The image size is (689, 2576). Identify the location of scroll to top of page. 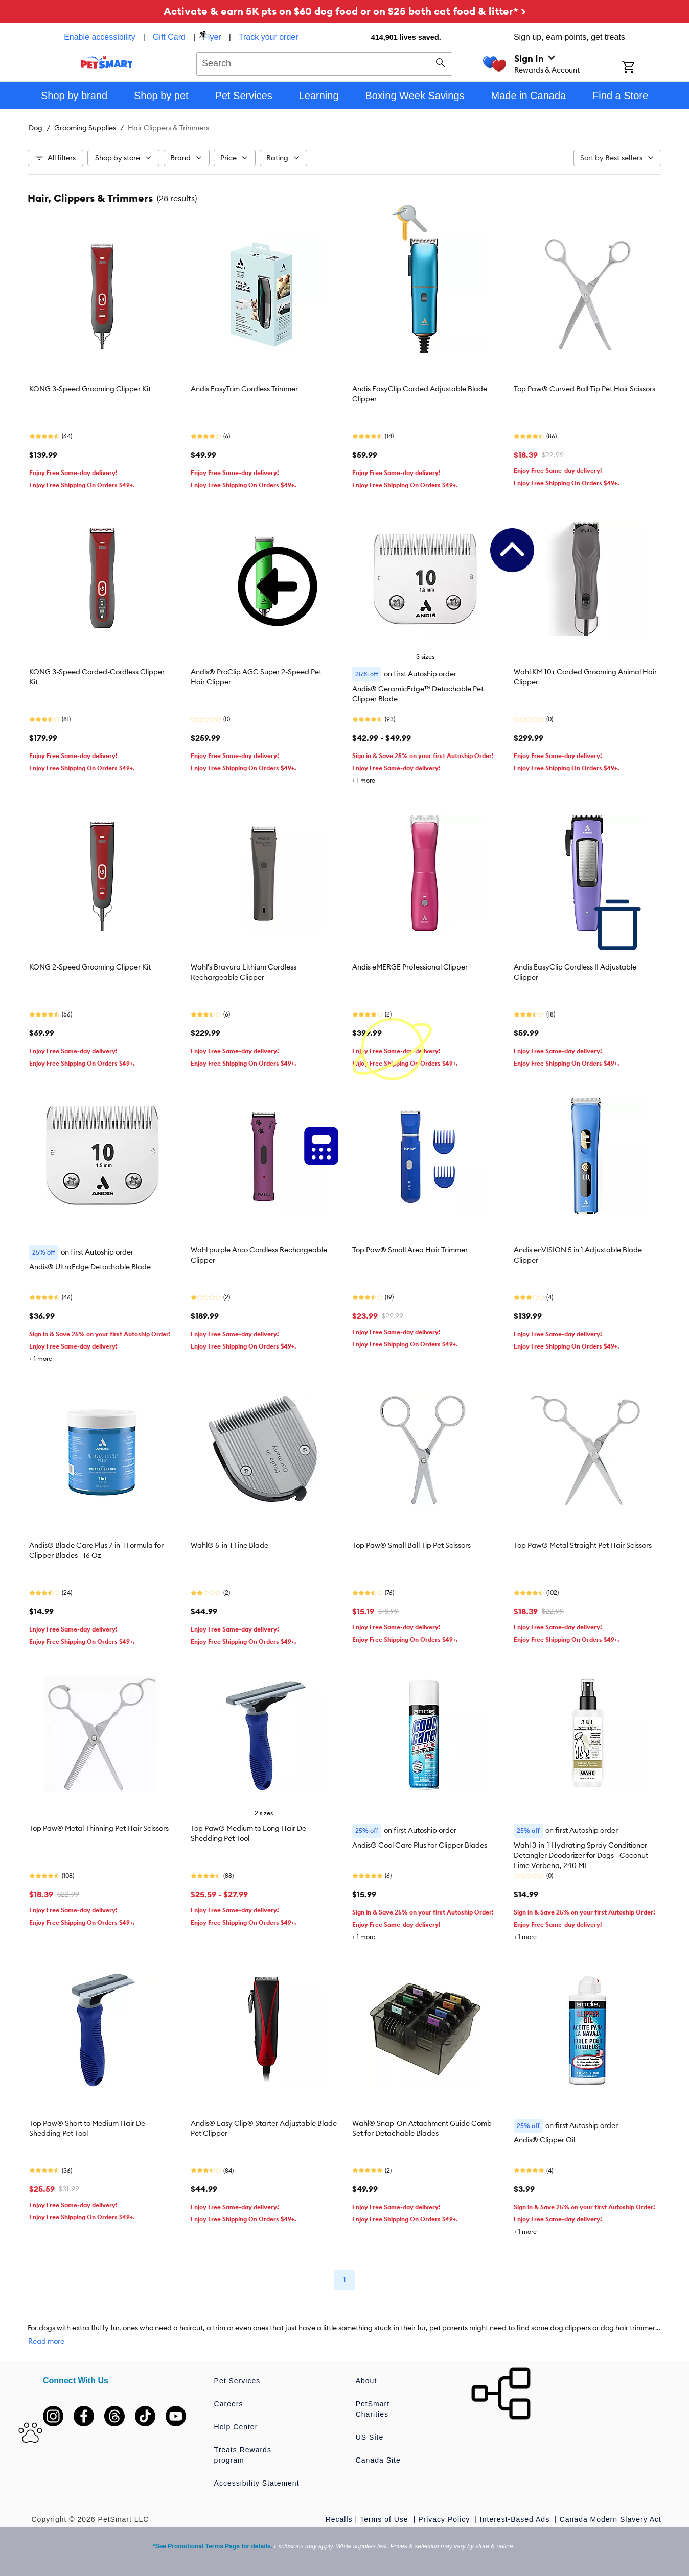
(512, 550).